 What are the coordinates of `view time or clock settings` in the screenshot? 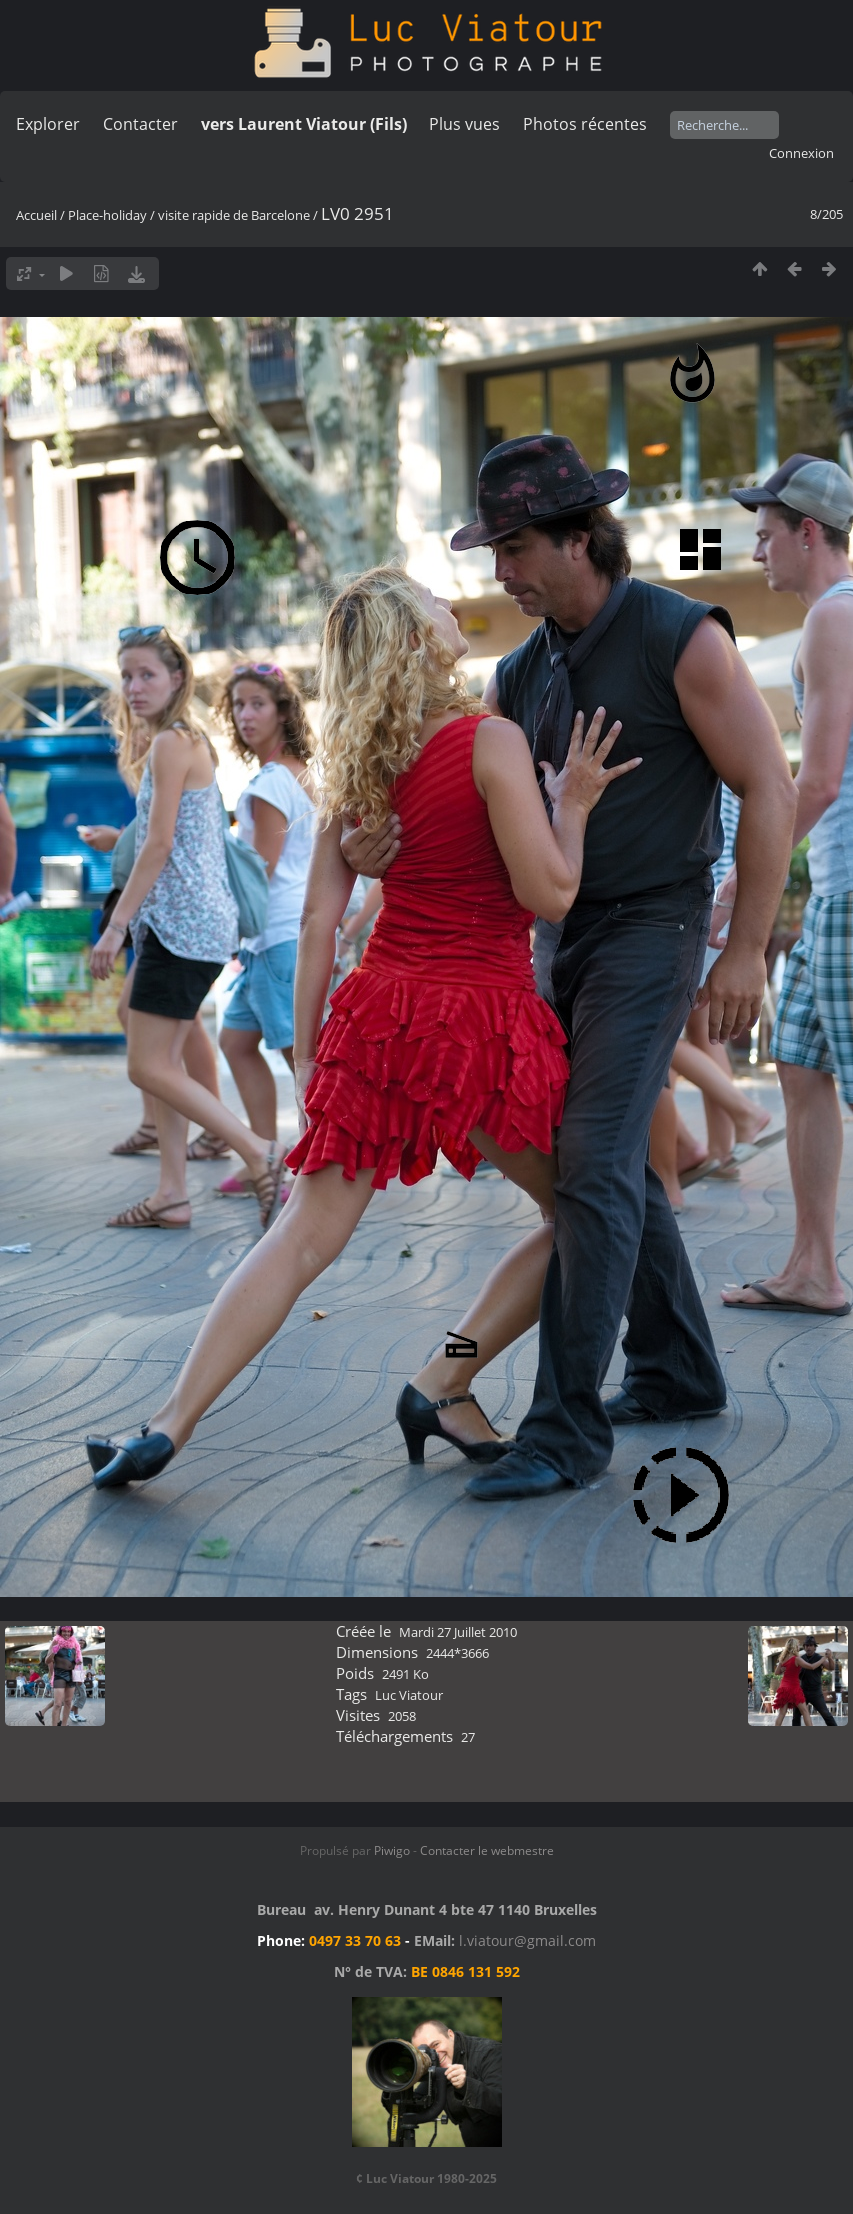 It's located at (197, 557).